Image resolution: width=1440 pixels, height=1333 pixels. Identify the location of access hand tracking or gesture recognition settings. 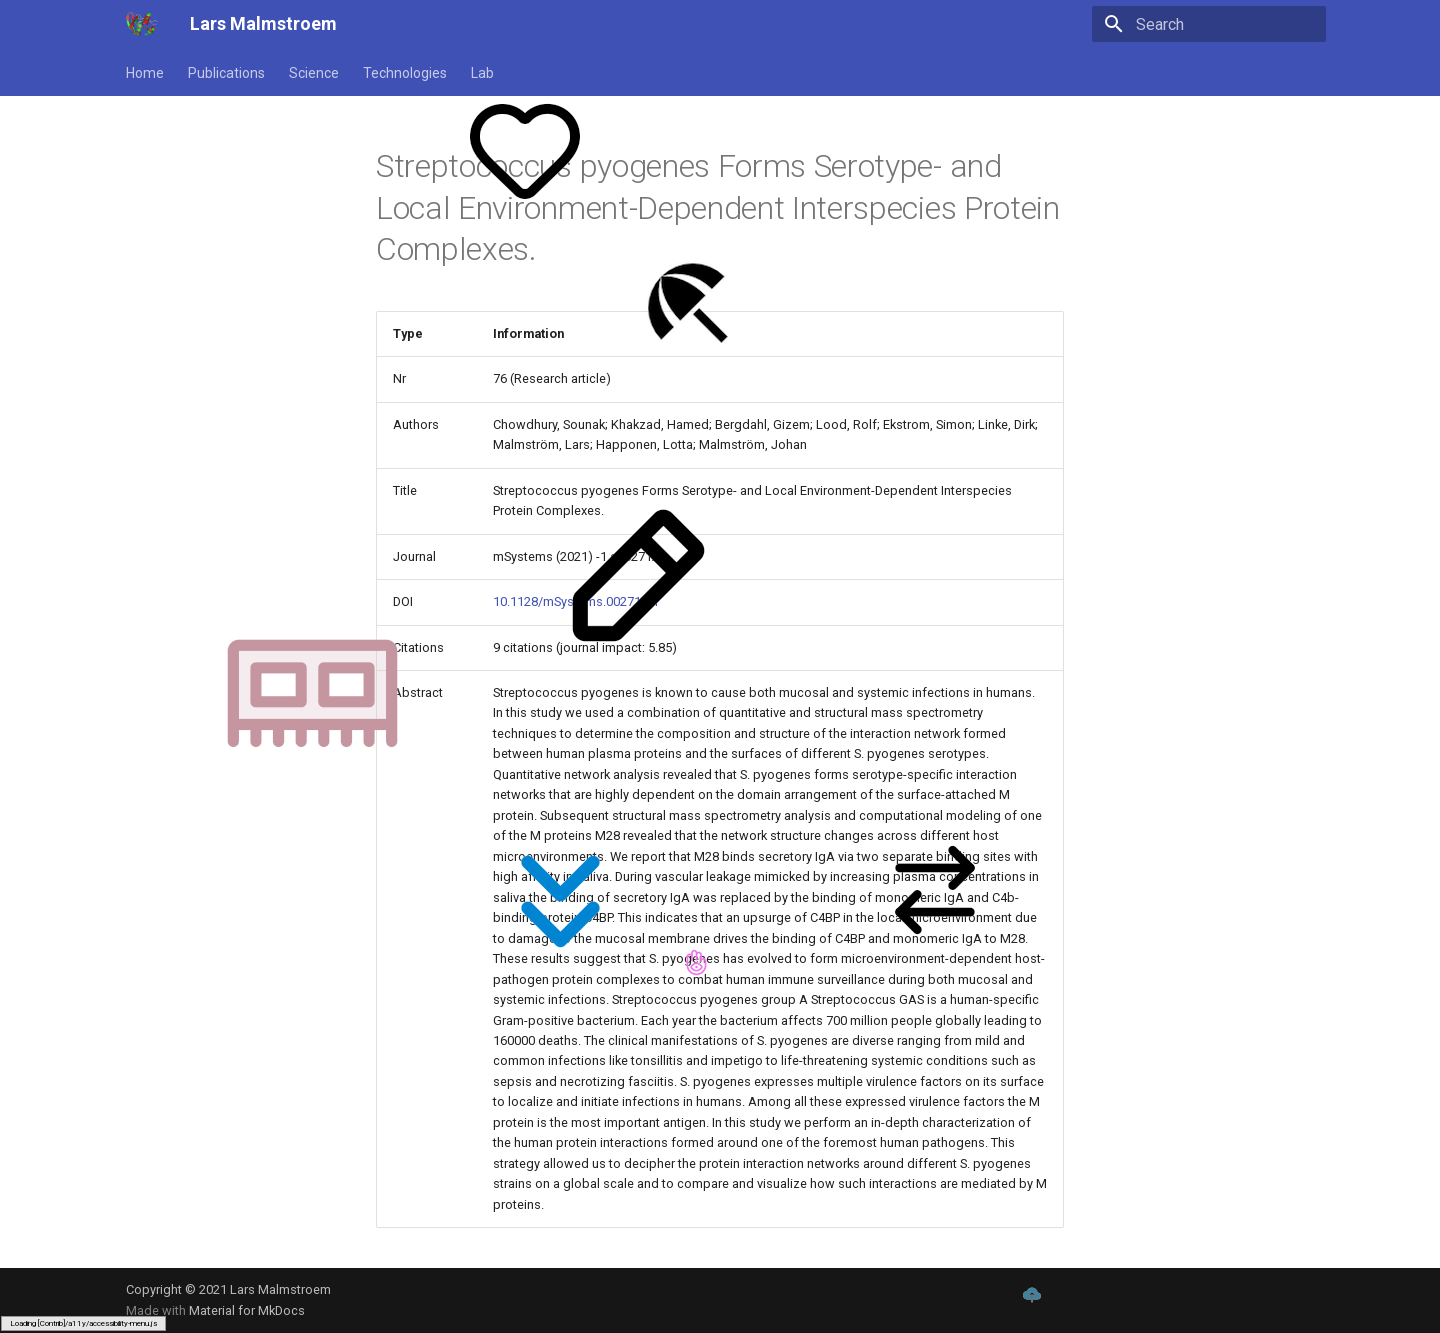
(696, 962).